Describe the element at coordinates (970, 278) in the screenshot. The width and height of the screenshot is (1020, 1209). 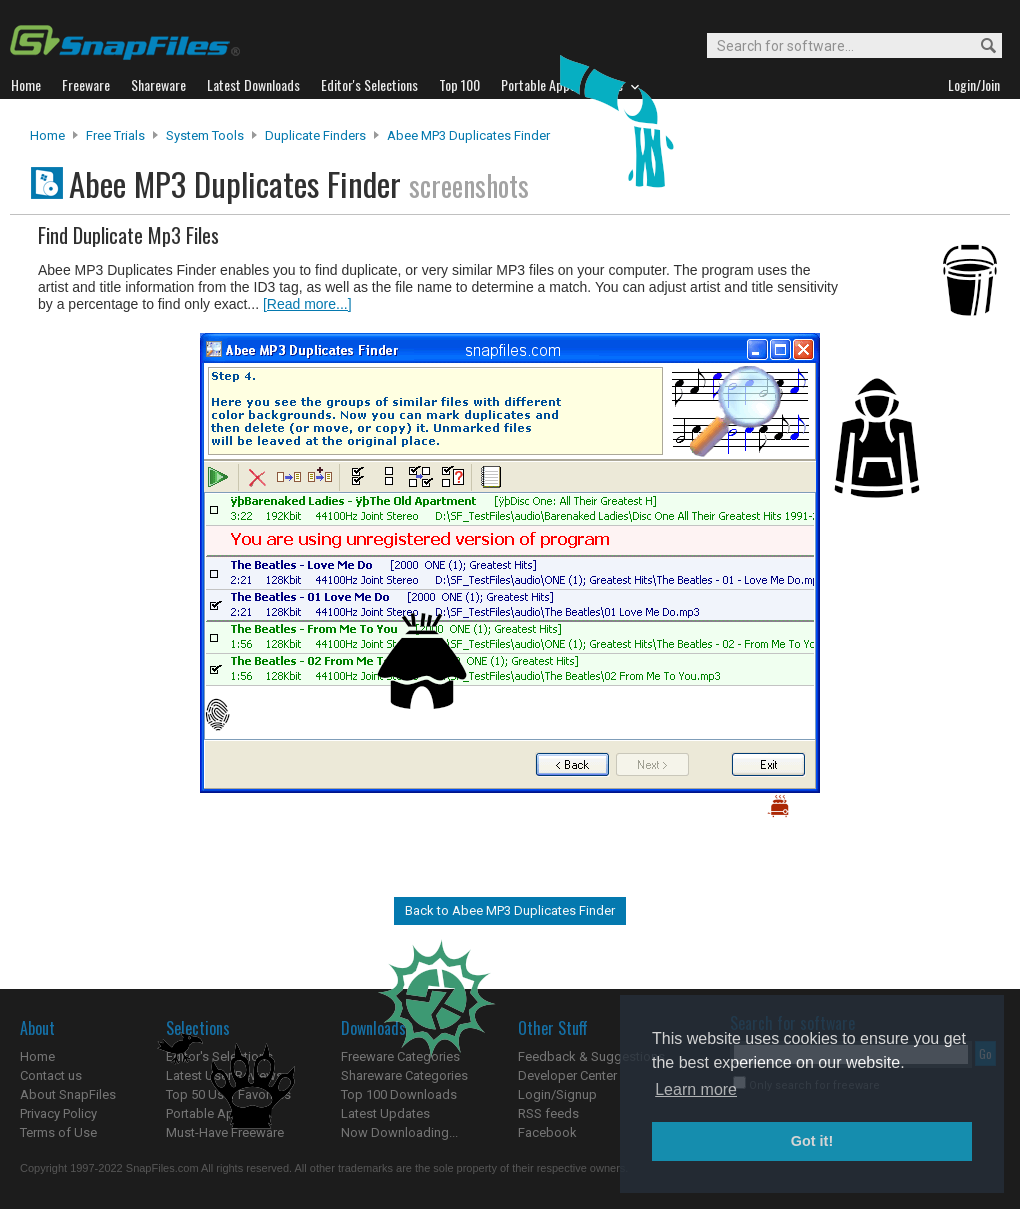
I see `empty inventory slot or container` at that location.